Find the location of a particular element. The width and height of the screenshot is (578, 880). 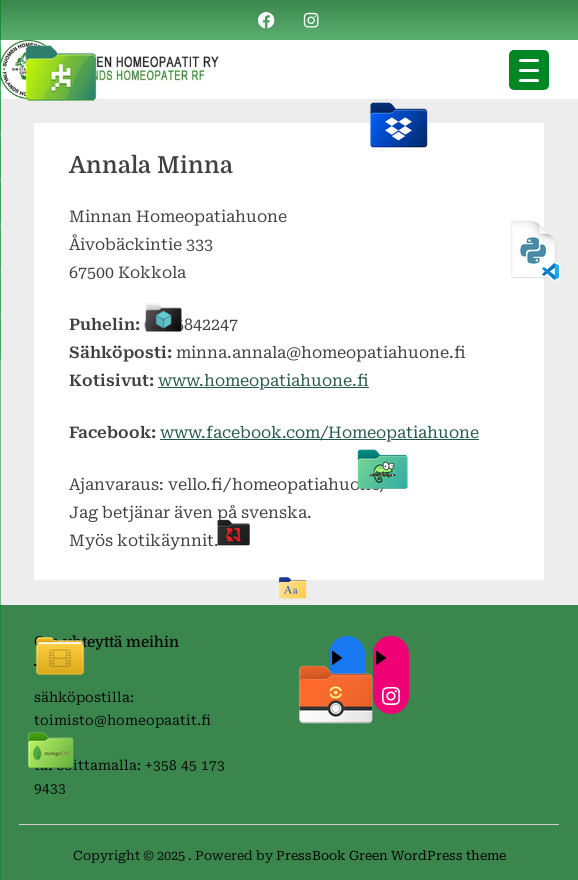

open your Dropbox synced folder is located at coordinates (398, 126).